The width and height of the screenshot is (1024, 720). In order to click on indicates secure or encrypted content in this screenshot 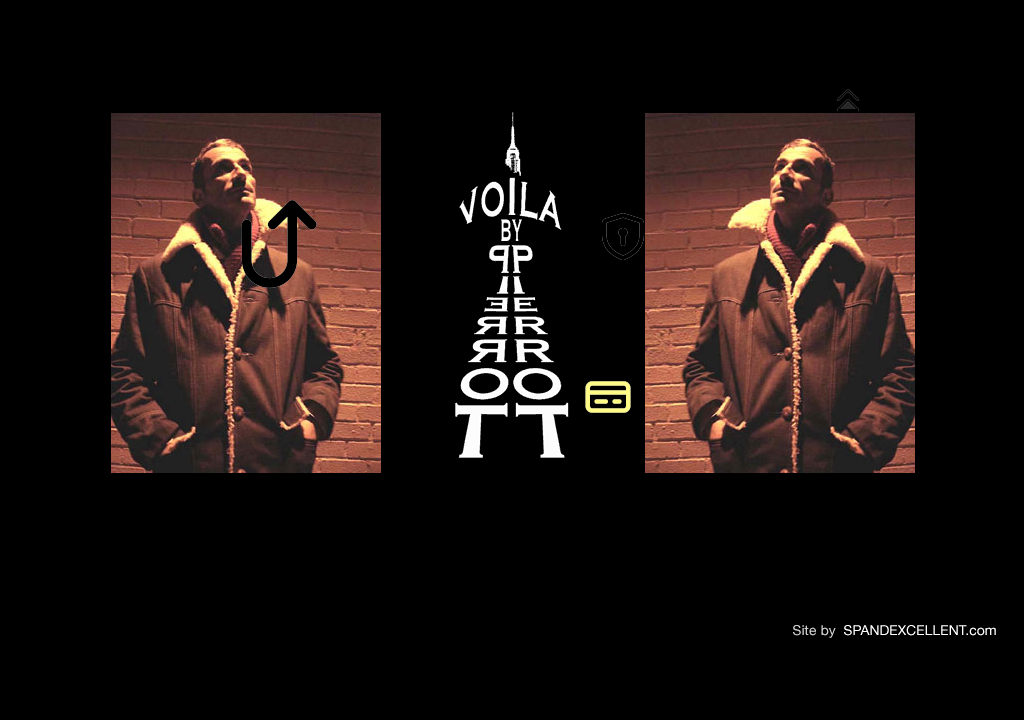, I will do `click(623, 237)`.